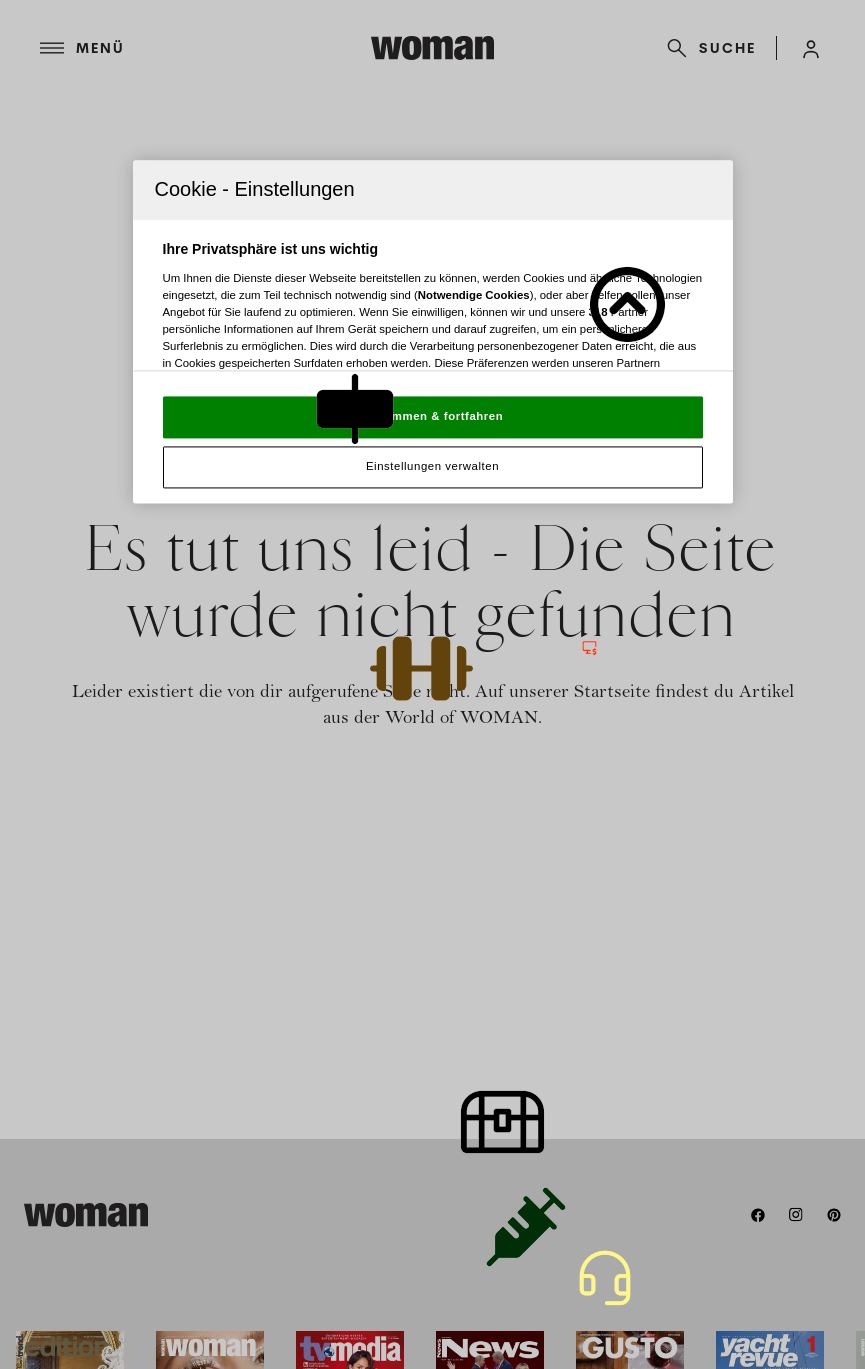 The width and height of the screenshot is (865, 1369). What do you see at coordinates (421, 668) in the screenshot?
I see `access workout or fitness features` at bounding box center [421, 668].